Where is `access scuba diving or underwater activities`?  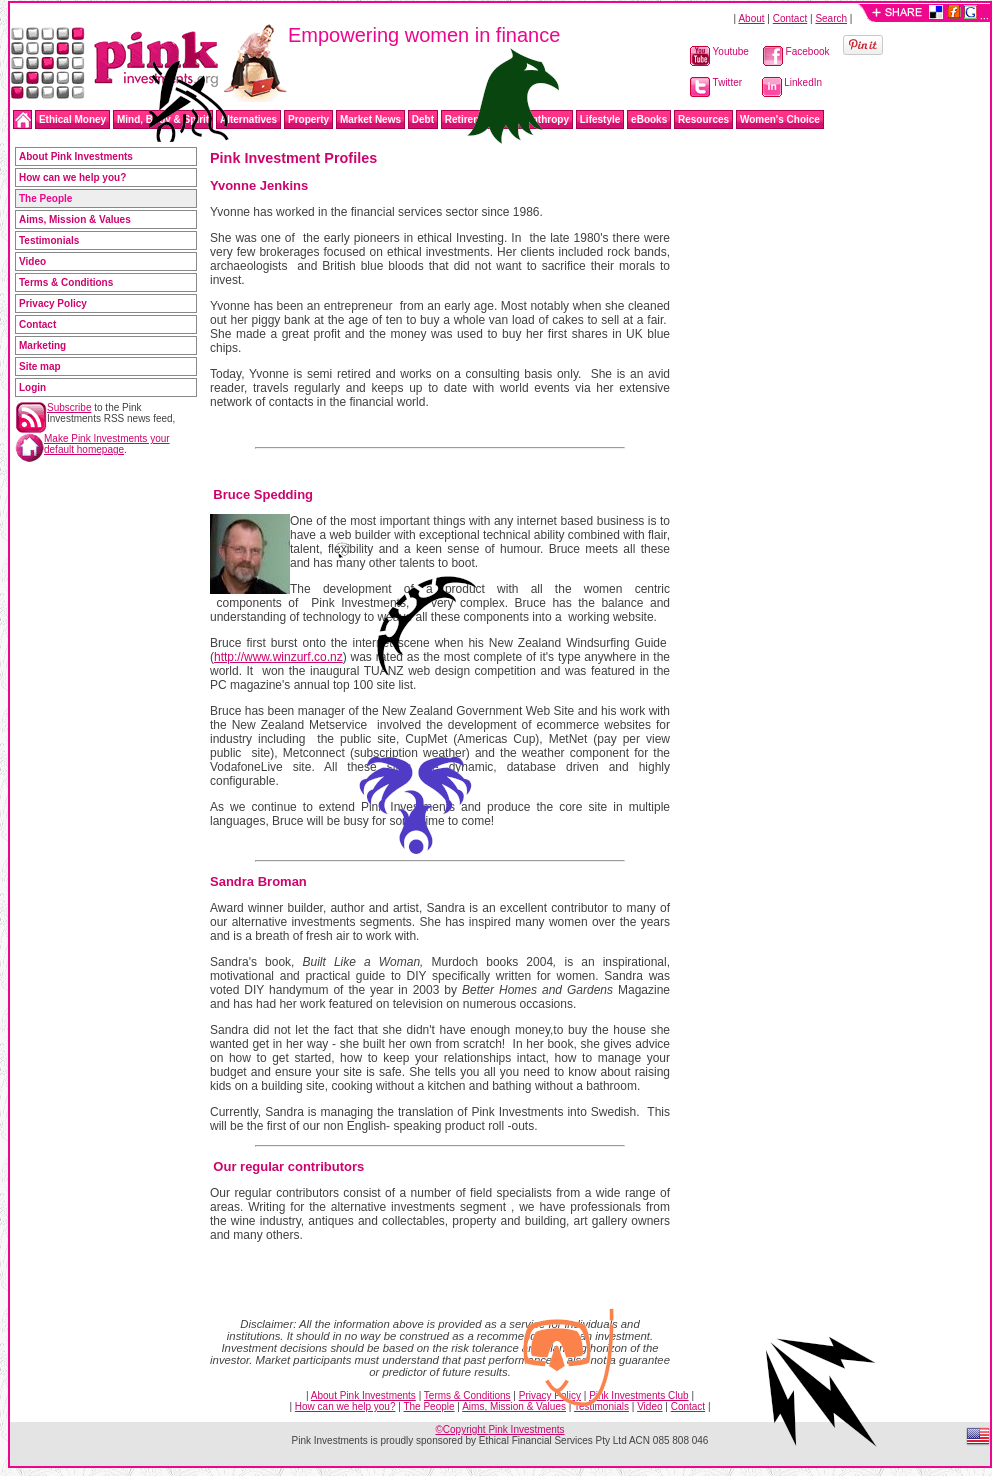 access scuba diving or underwater activities is located at coordinates (568, 1357).